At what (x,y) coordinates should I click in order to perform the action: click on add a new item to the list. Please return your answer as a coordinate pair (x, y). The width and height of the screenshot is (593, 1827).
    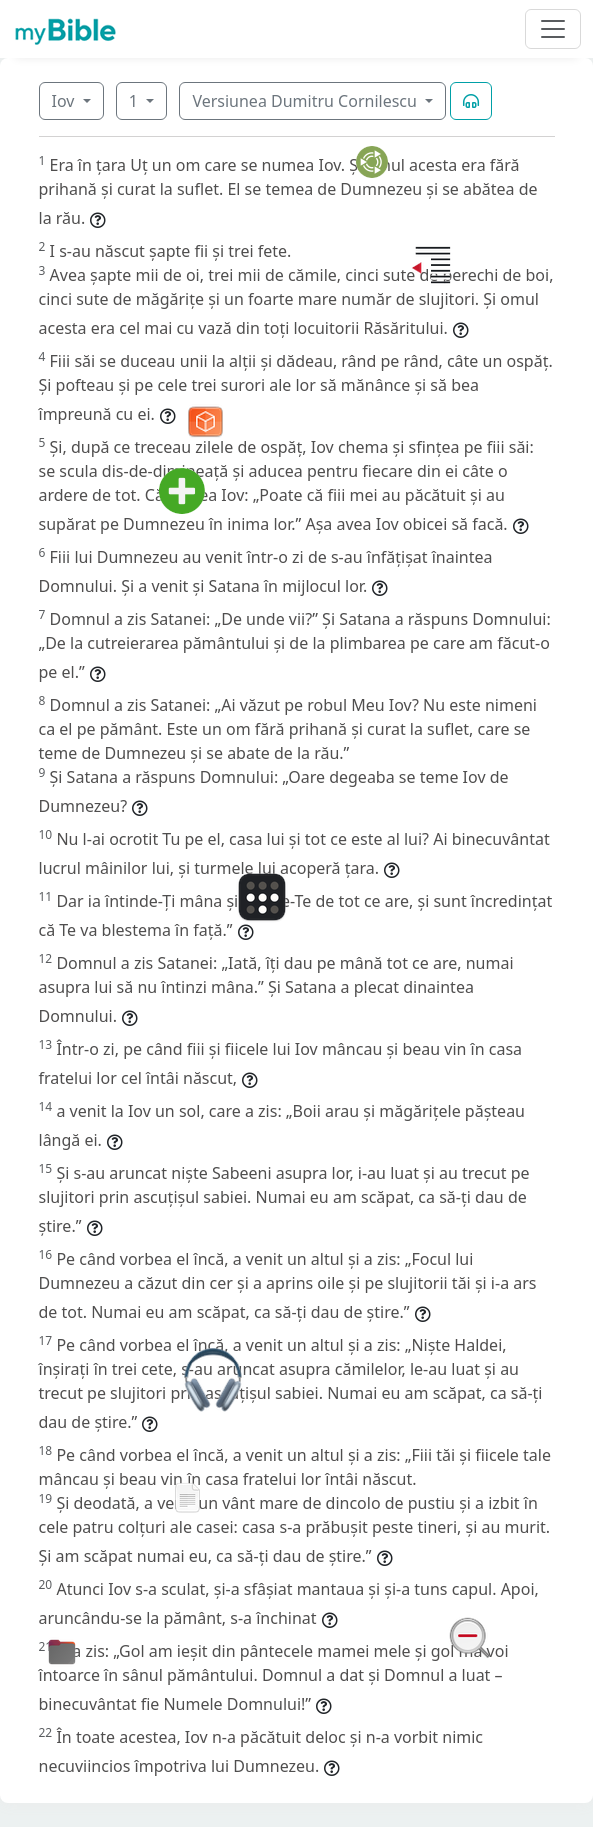
    Looking at the image, I should click on (182, 491).